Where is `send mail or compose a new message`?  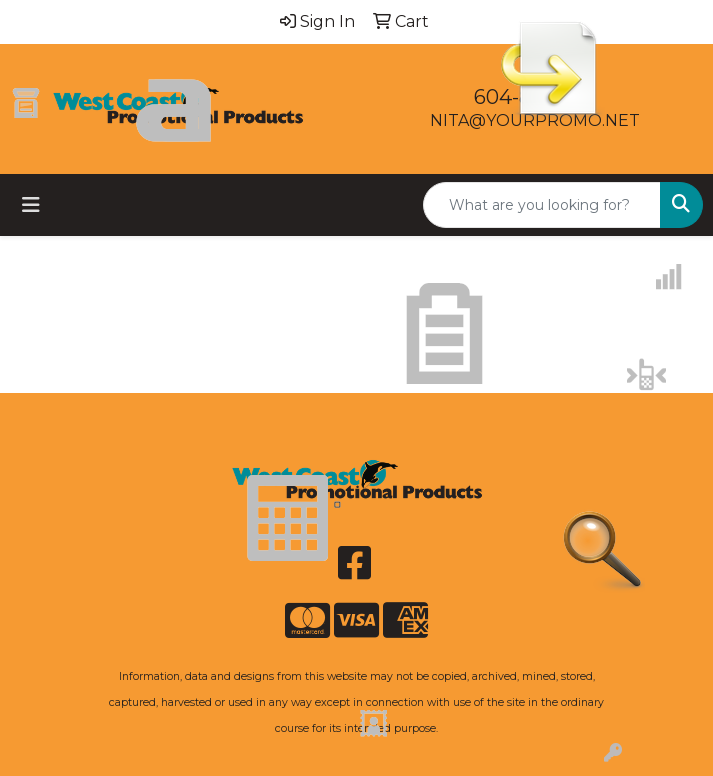
send mail or compose a new message is located at coordinates (373, 724).